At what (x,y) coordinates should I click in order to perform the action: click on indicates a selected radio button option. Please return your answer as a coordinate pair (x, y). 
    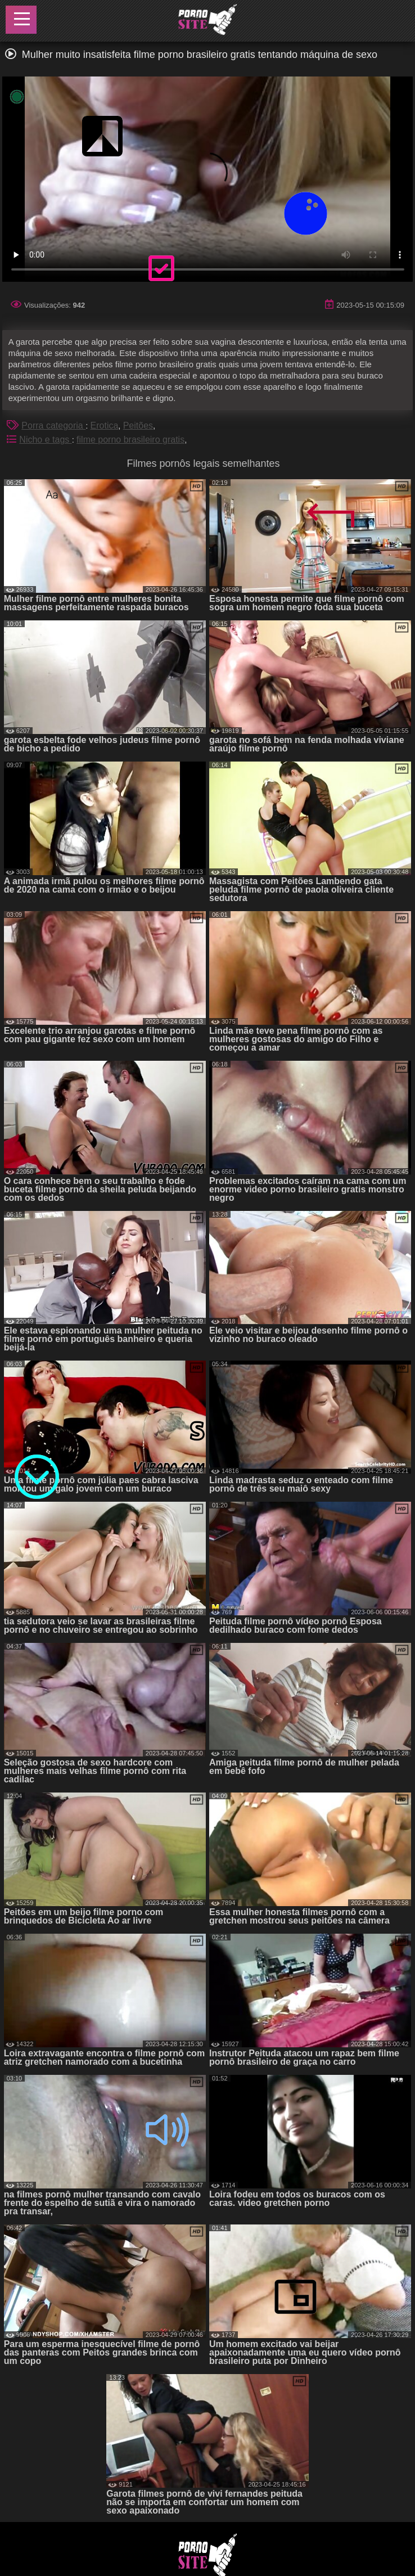
    Looking at the image, I should click on (17, 97).